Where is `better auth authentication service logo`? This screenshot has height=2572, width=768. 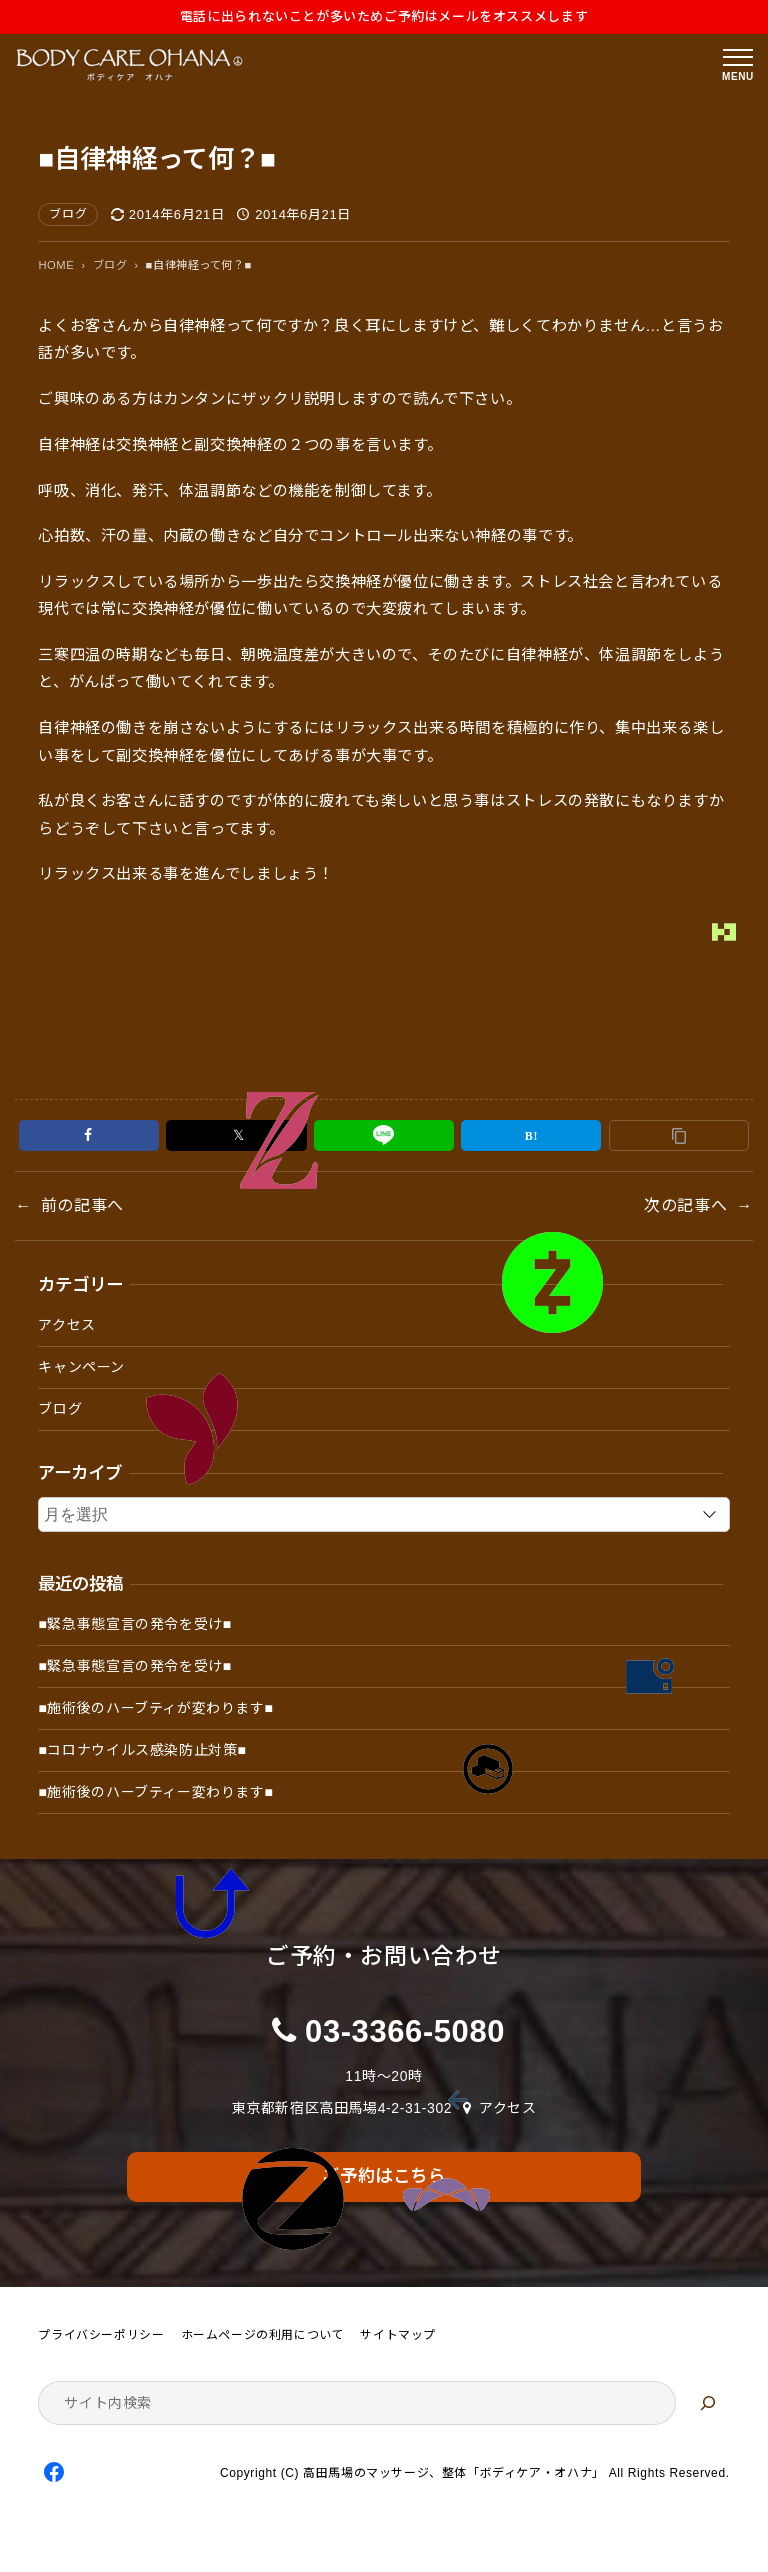
better auth authentication service logo is located at coordinates (724, 932).